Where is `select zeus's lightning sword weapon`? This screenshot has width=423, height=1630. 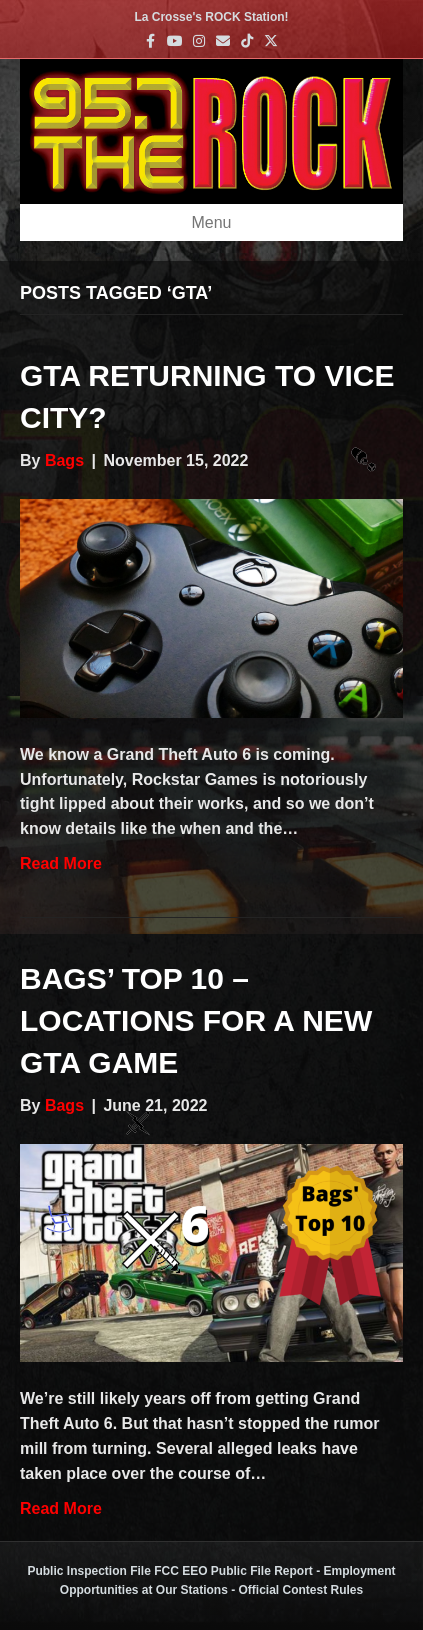
select zeus's lightning sword weapon is located at coordinates (138, 1123).